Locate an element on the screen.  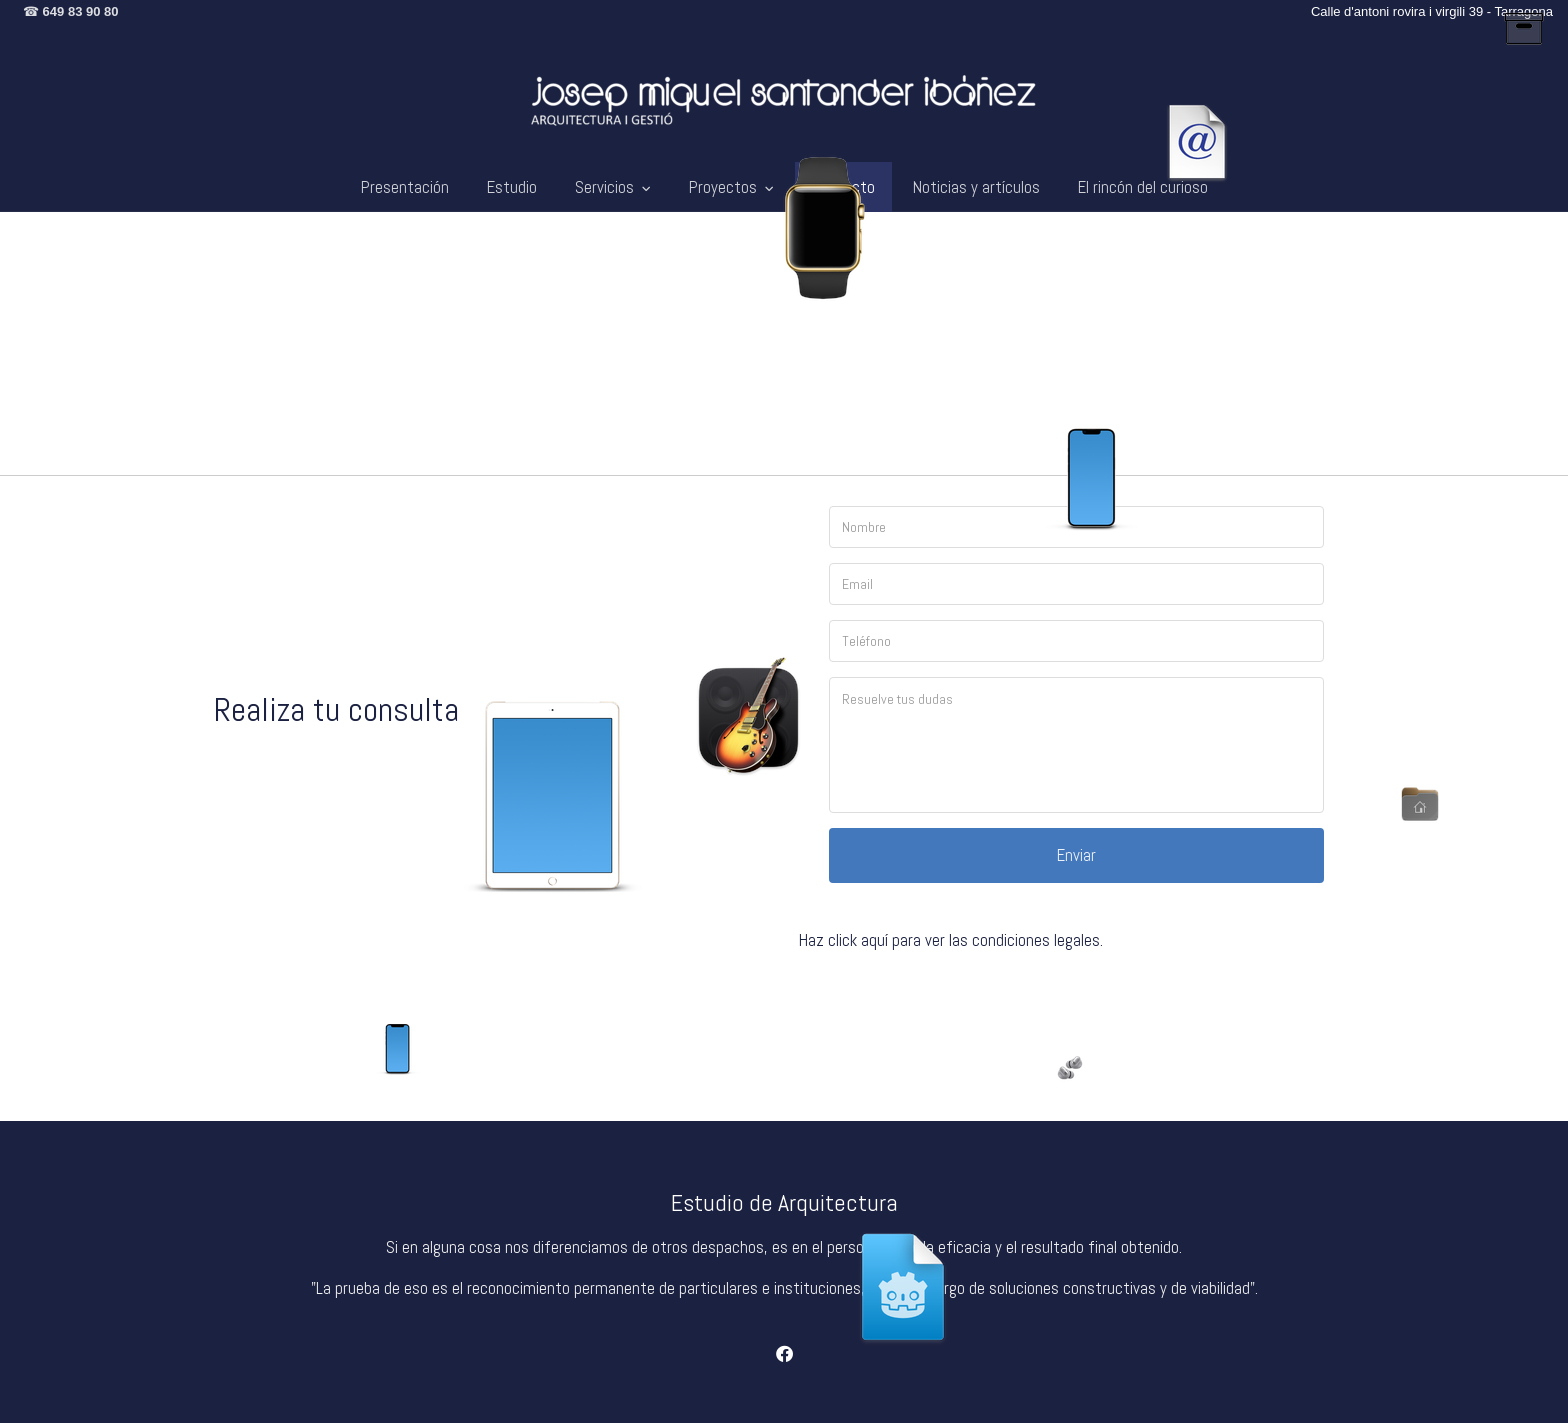
iPad Pro 9.7" device with cellular connectivity is located at coordinates (552, 794).